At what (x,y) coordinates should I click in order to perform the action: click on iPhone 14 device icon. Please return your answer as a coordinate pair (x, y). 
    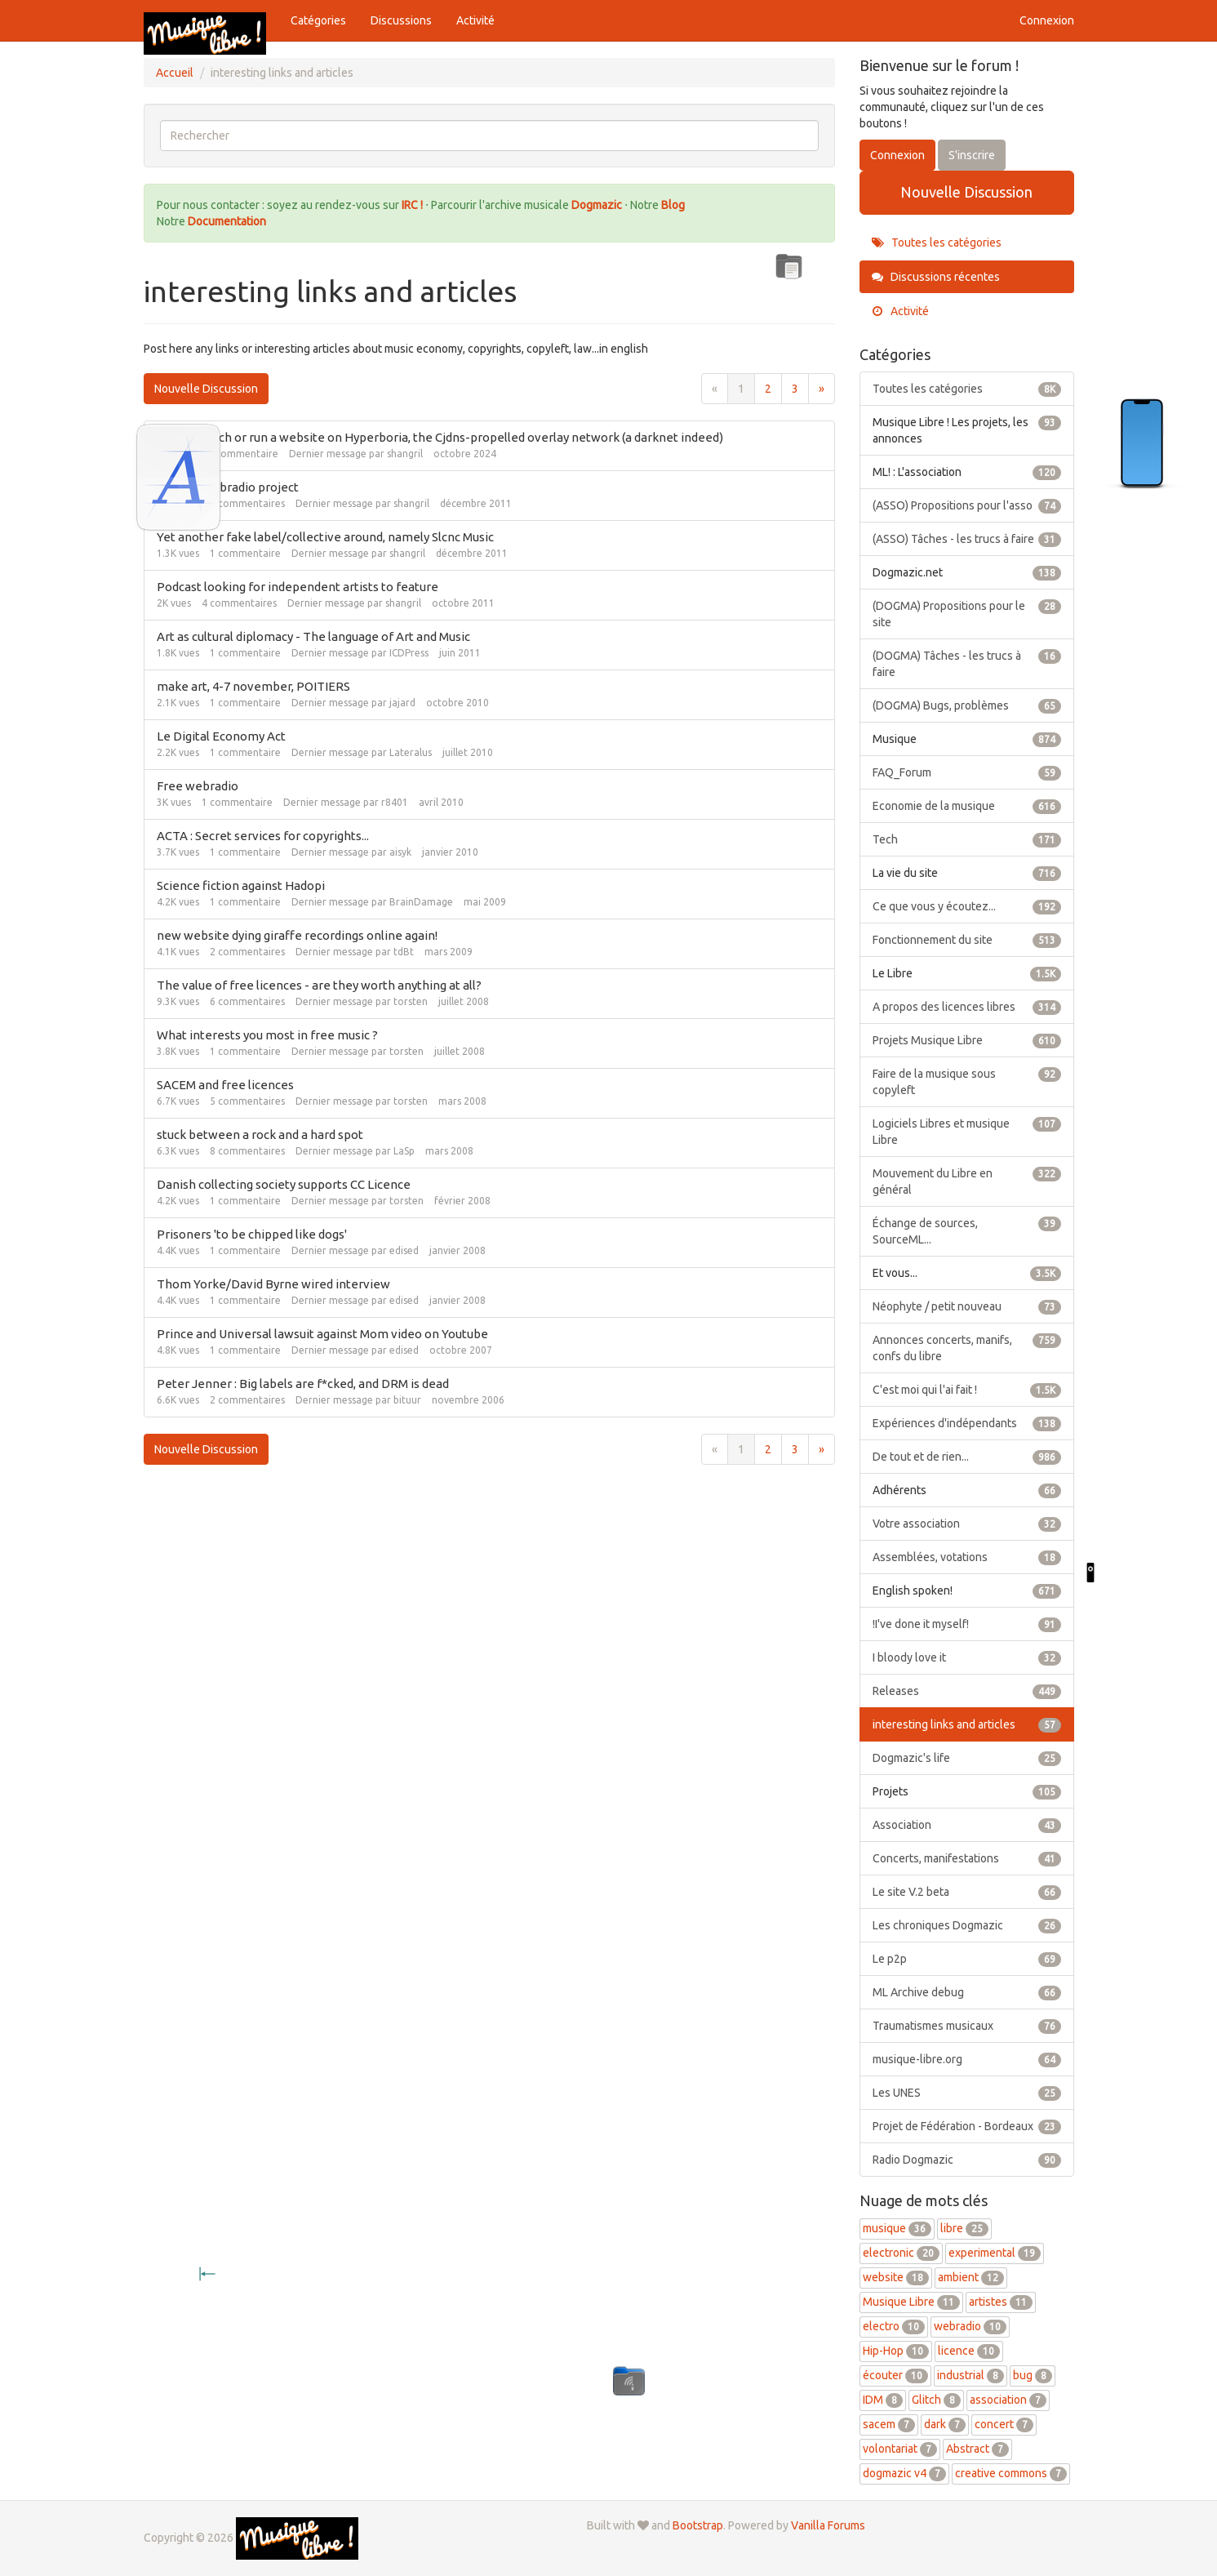
    Looking at the image, I should click on (1142, 444).